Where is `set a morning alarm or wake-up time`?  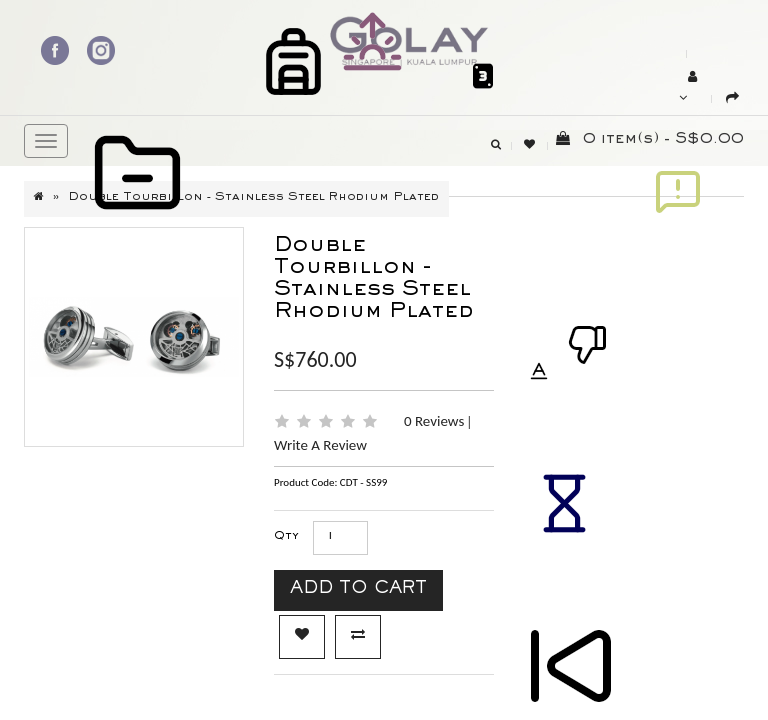
set a morning alarm or wake-up time is located at coordinates (372, 41).